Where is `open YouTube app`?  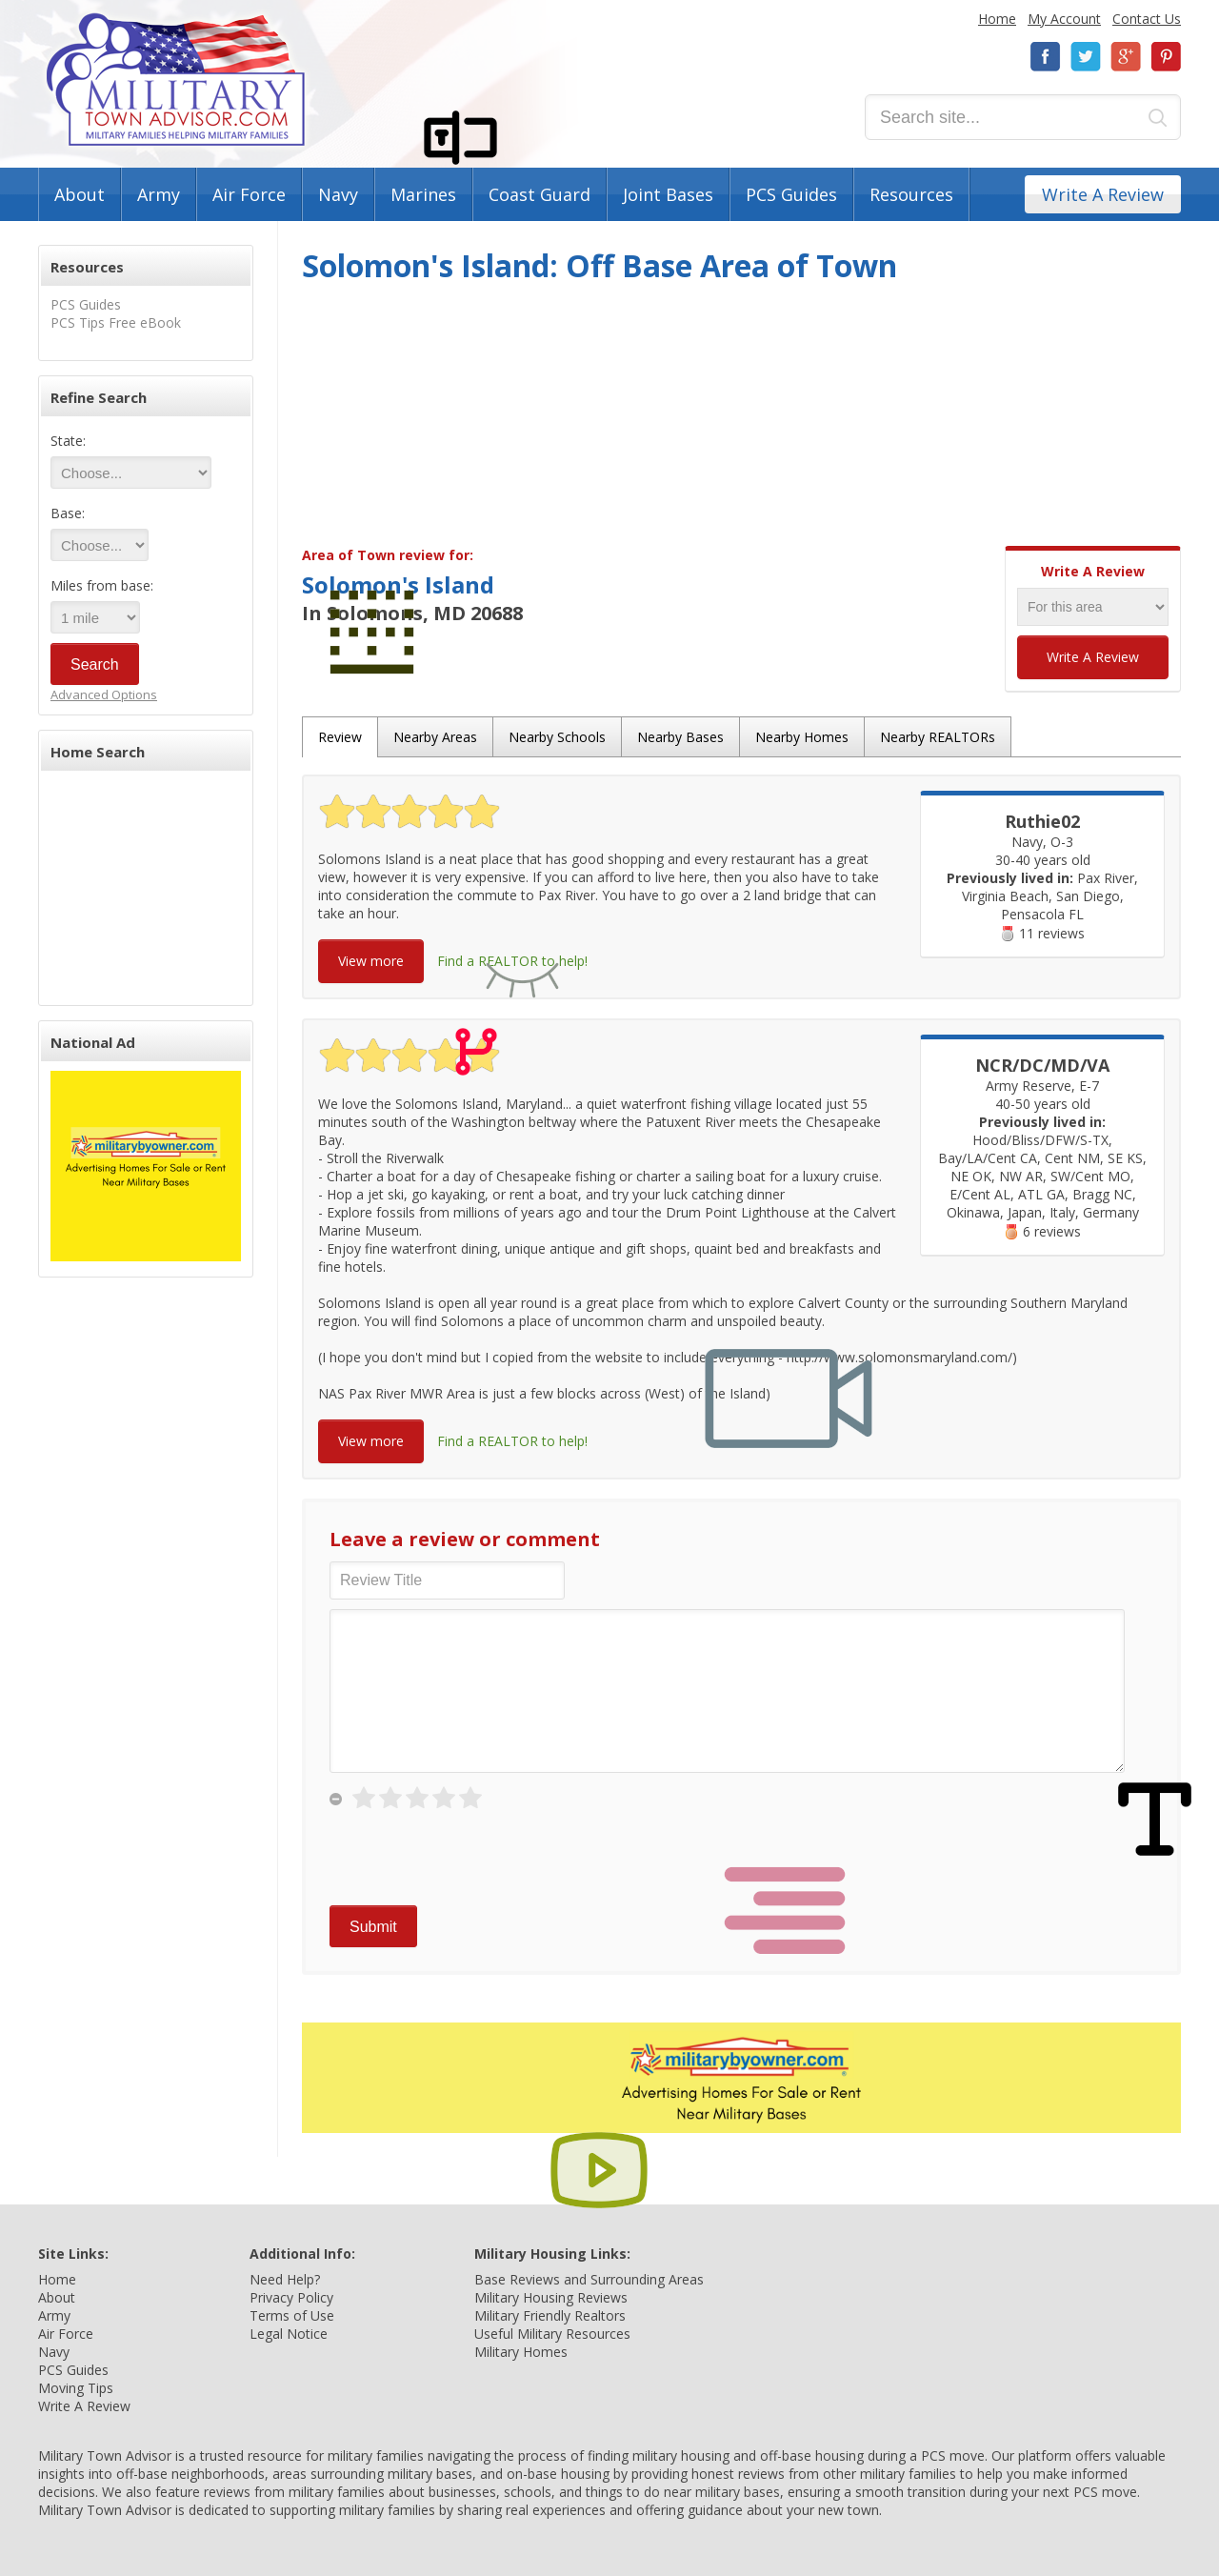
open YouTube app is located at coordinates (599, 2170).